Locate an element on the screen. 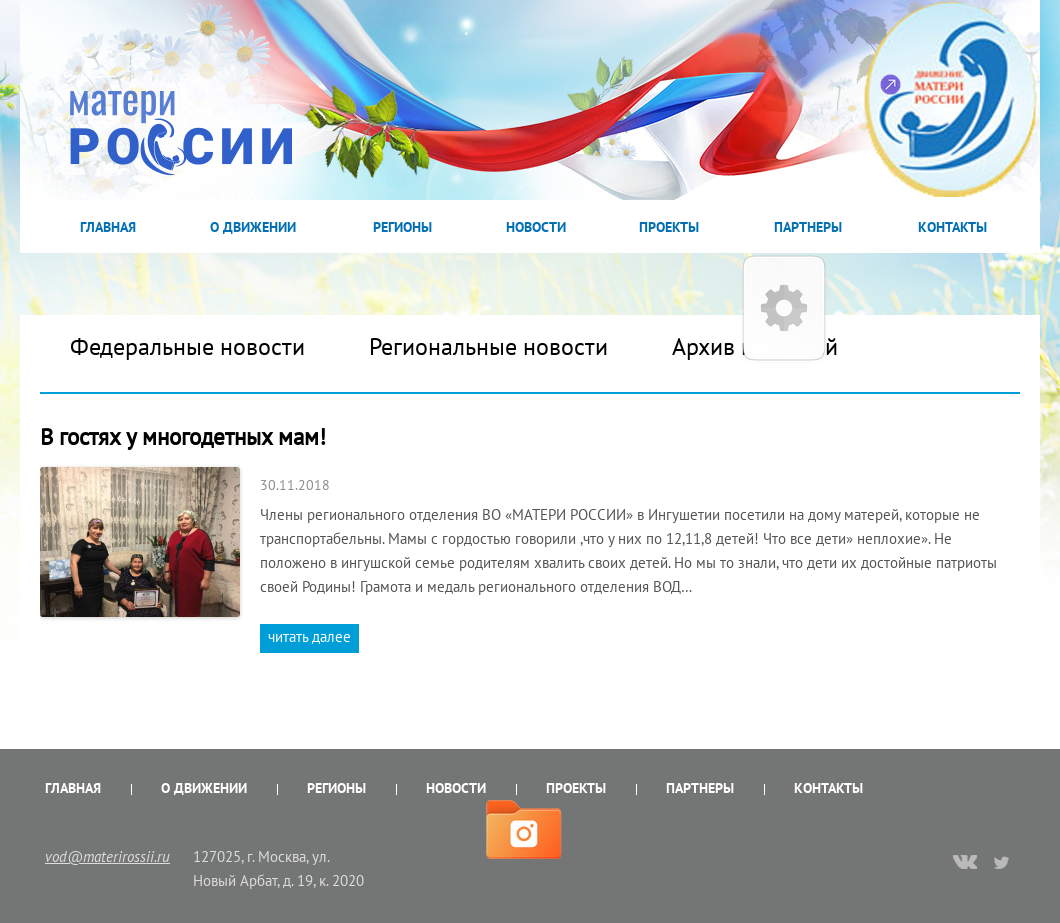 This screenshot has width=1060, height=923. open 4K Stogram downloads folder is located at coordinates (523, 831).